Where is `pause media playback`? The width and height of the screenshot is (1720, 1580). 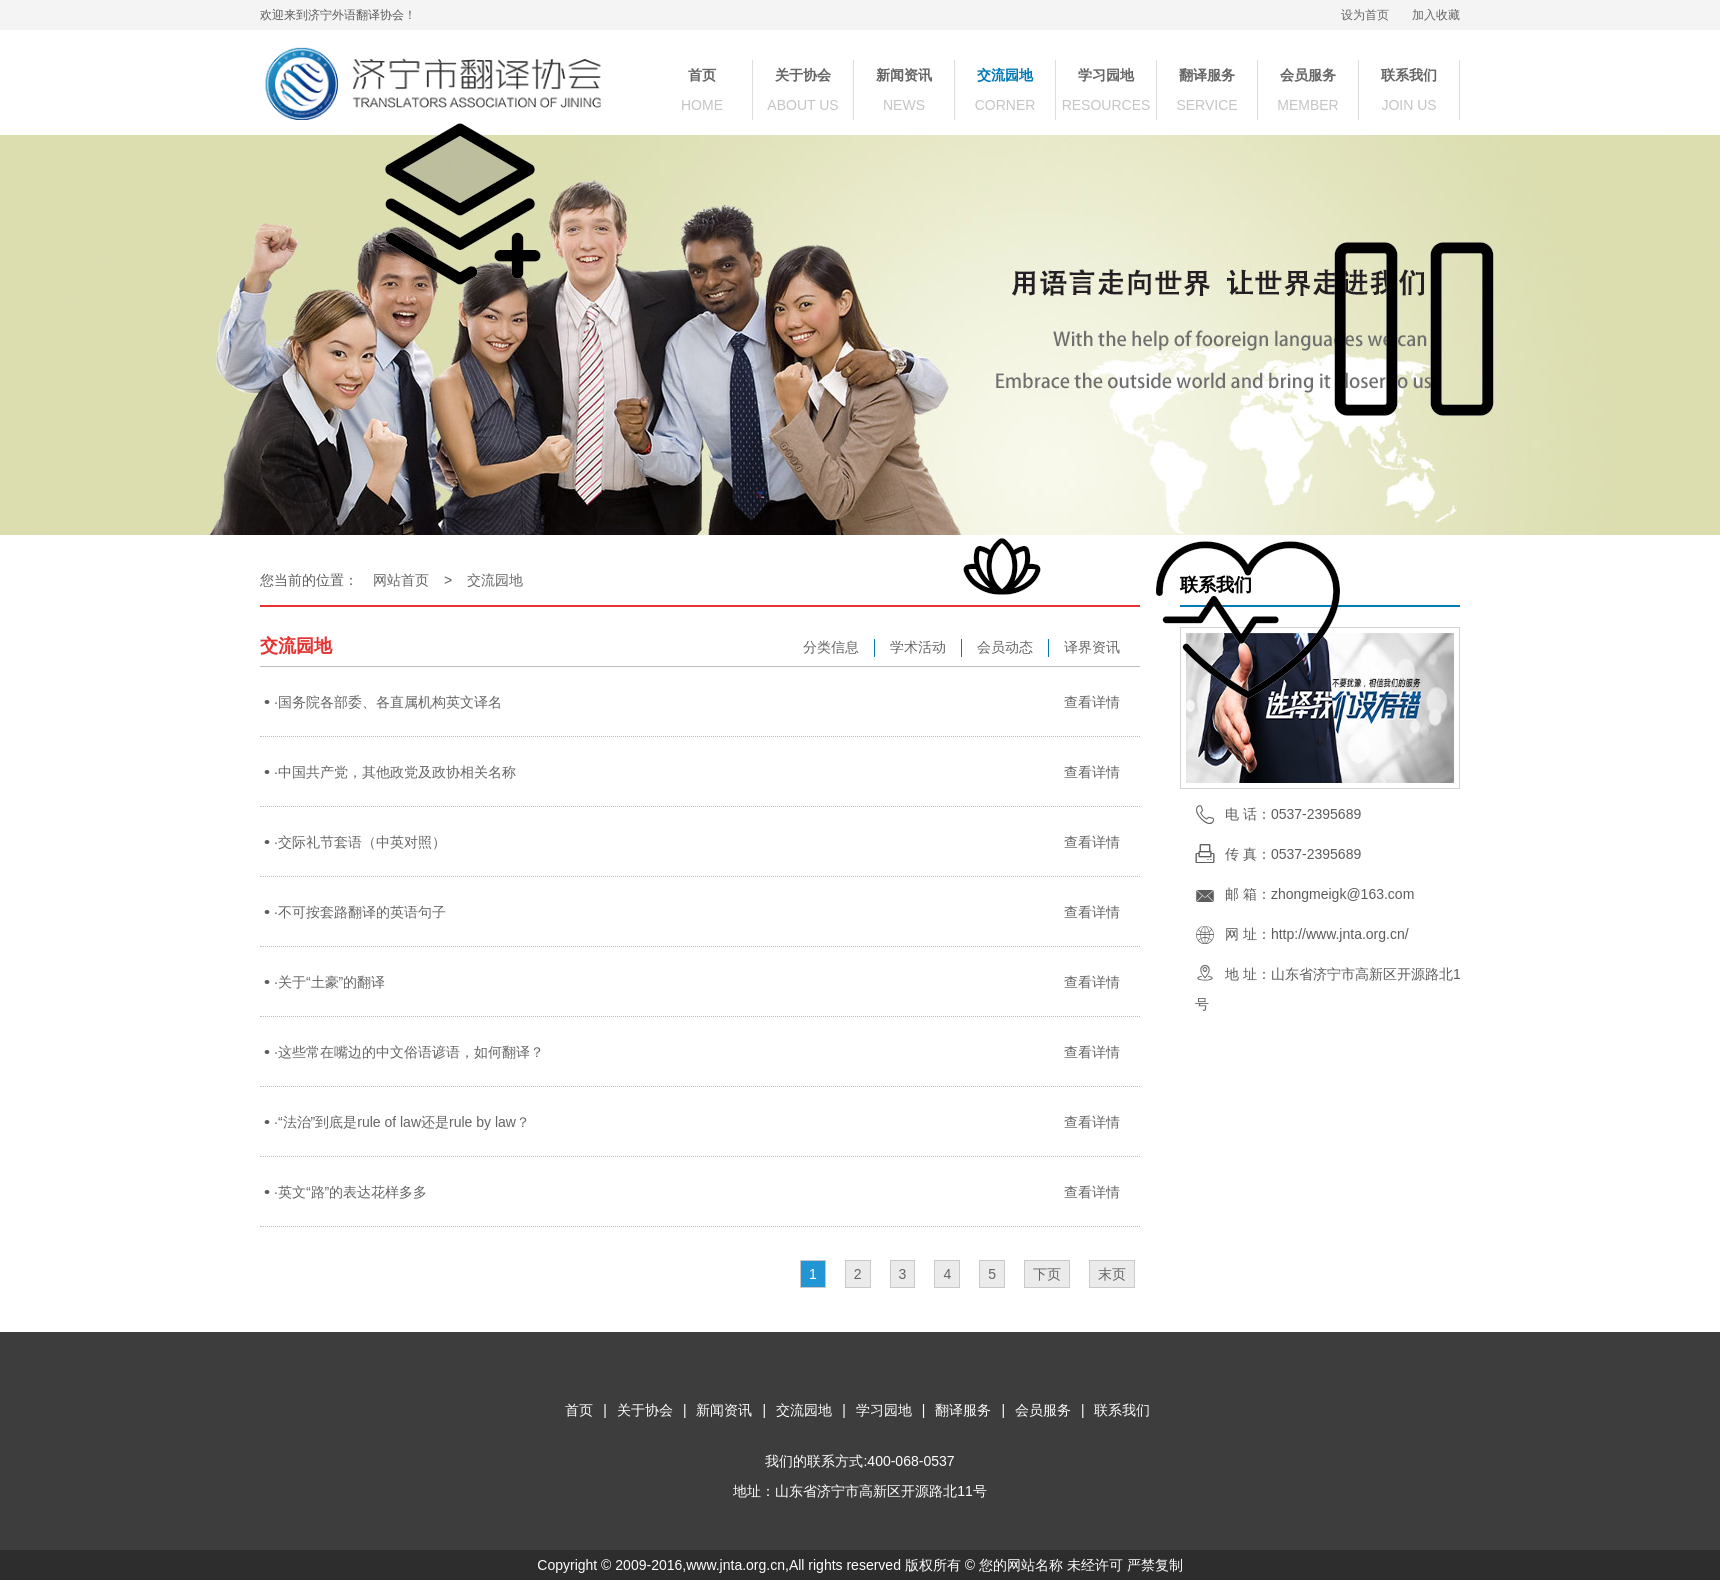 pause media playback is located at coordinates (1414, 329).